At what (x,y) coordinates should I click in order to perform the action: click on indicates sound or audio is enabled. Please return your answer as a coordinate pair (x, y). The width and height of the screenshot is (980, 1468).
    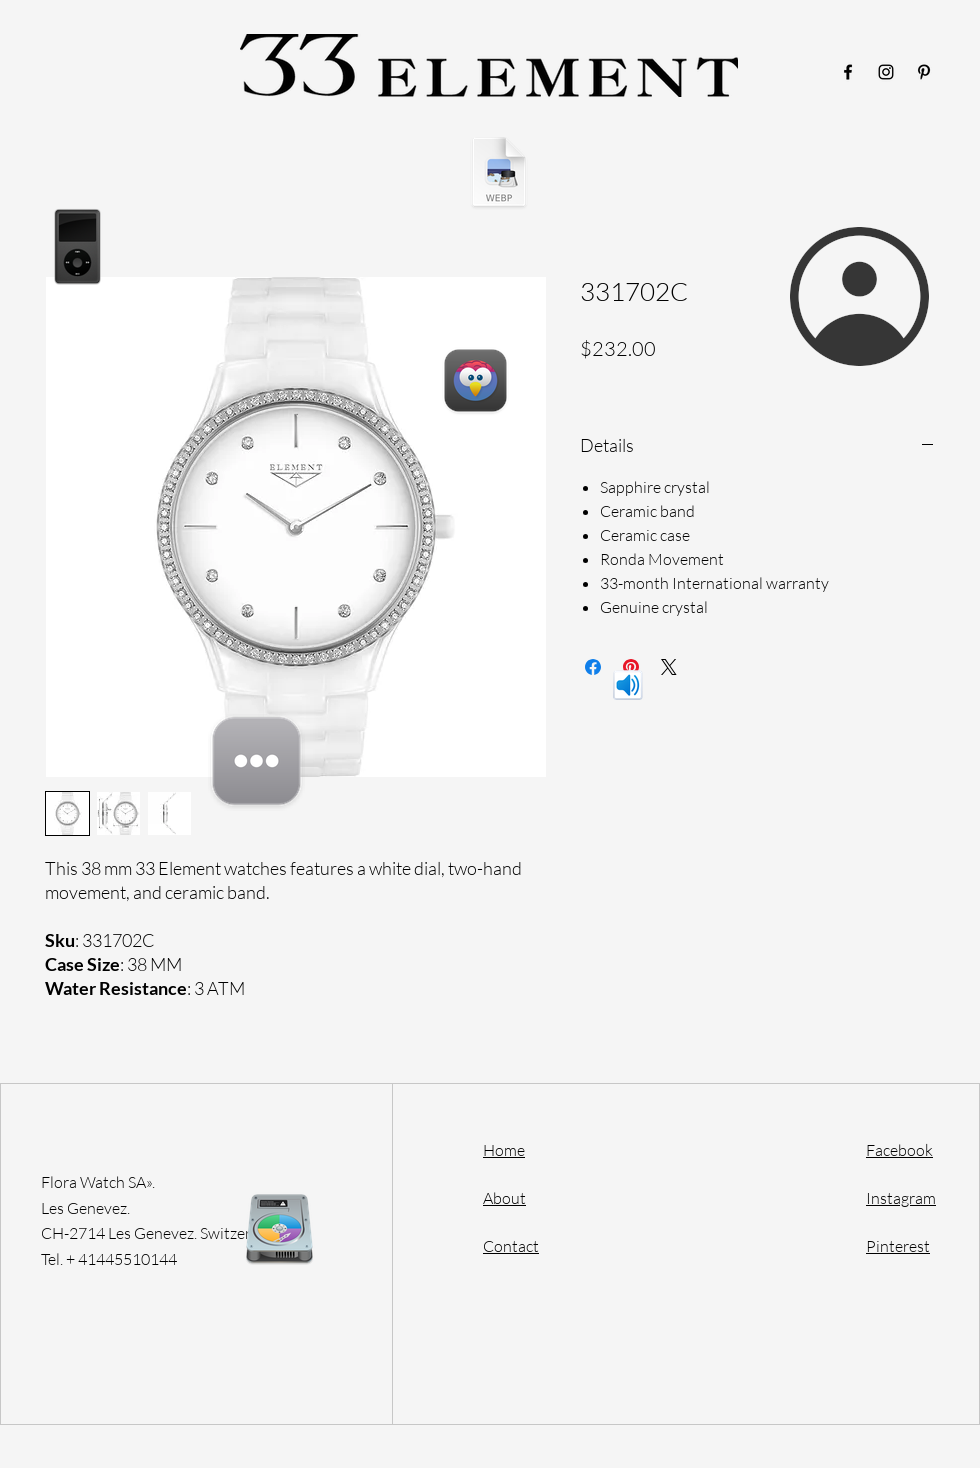
    Looking at the image, I should click on (651, 662).